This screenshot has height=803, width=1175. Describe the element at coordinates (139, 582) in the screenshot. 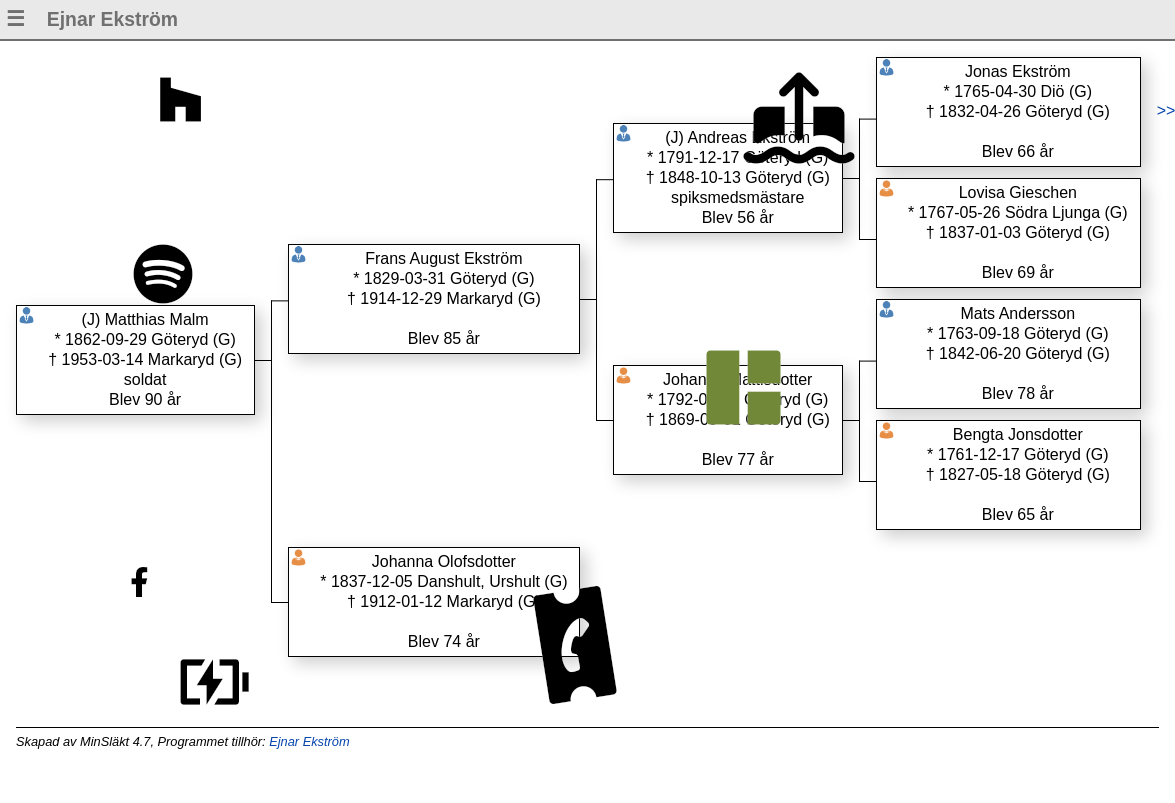

I see `open Facebook app` at that location.